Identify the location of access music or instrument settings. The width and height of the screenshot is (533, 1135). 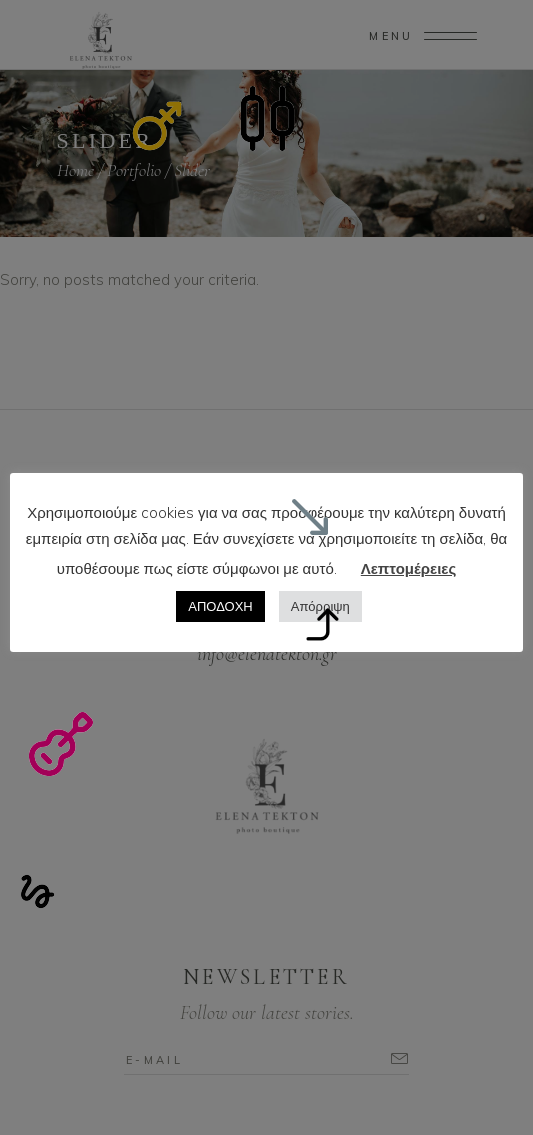
(61, 744).